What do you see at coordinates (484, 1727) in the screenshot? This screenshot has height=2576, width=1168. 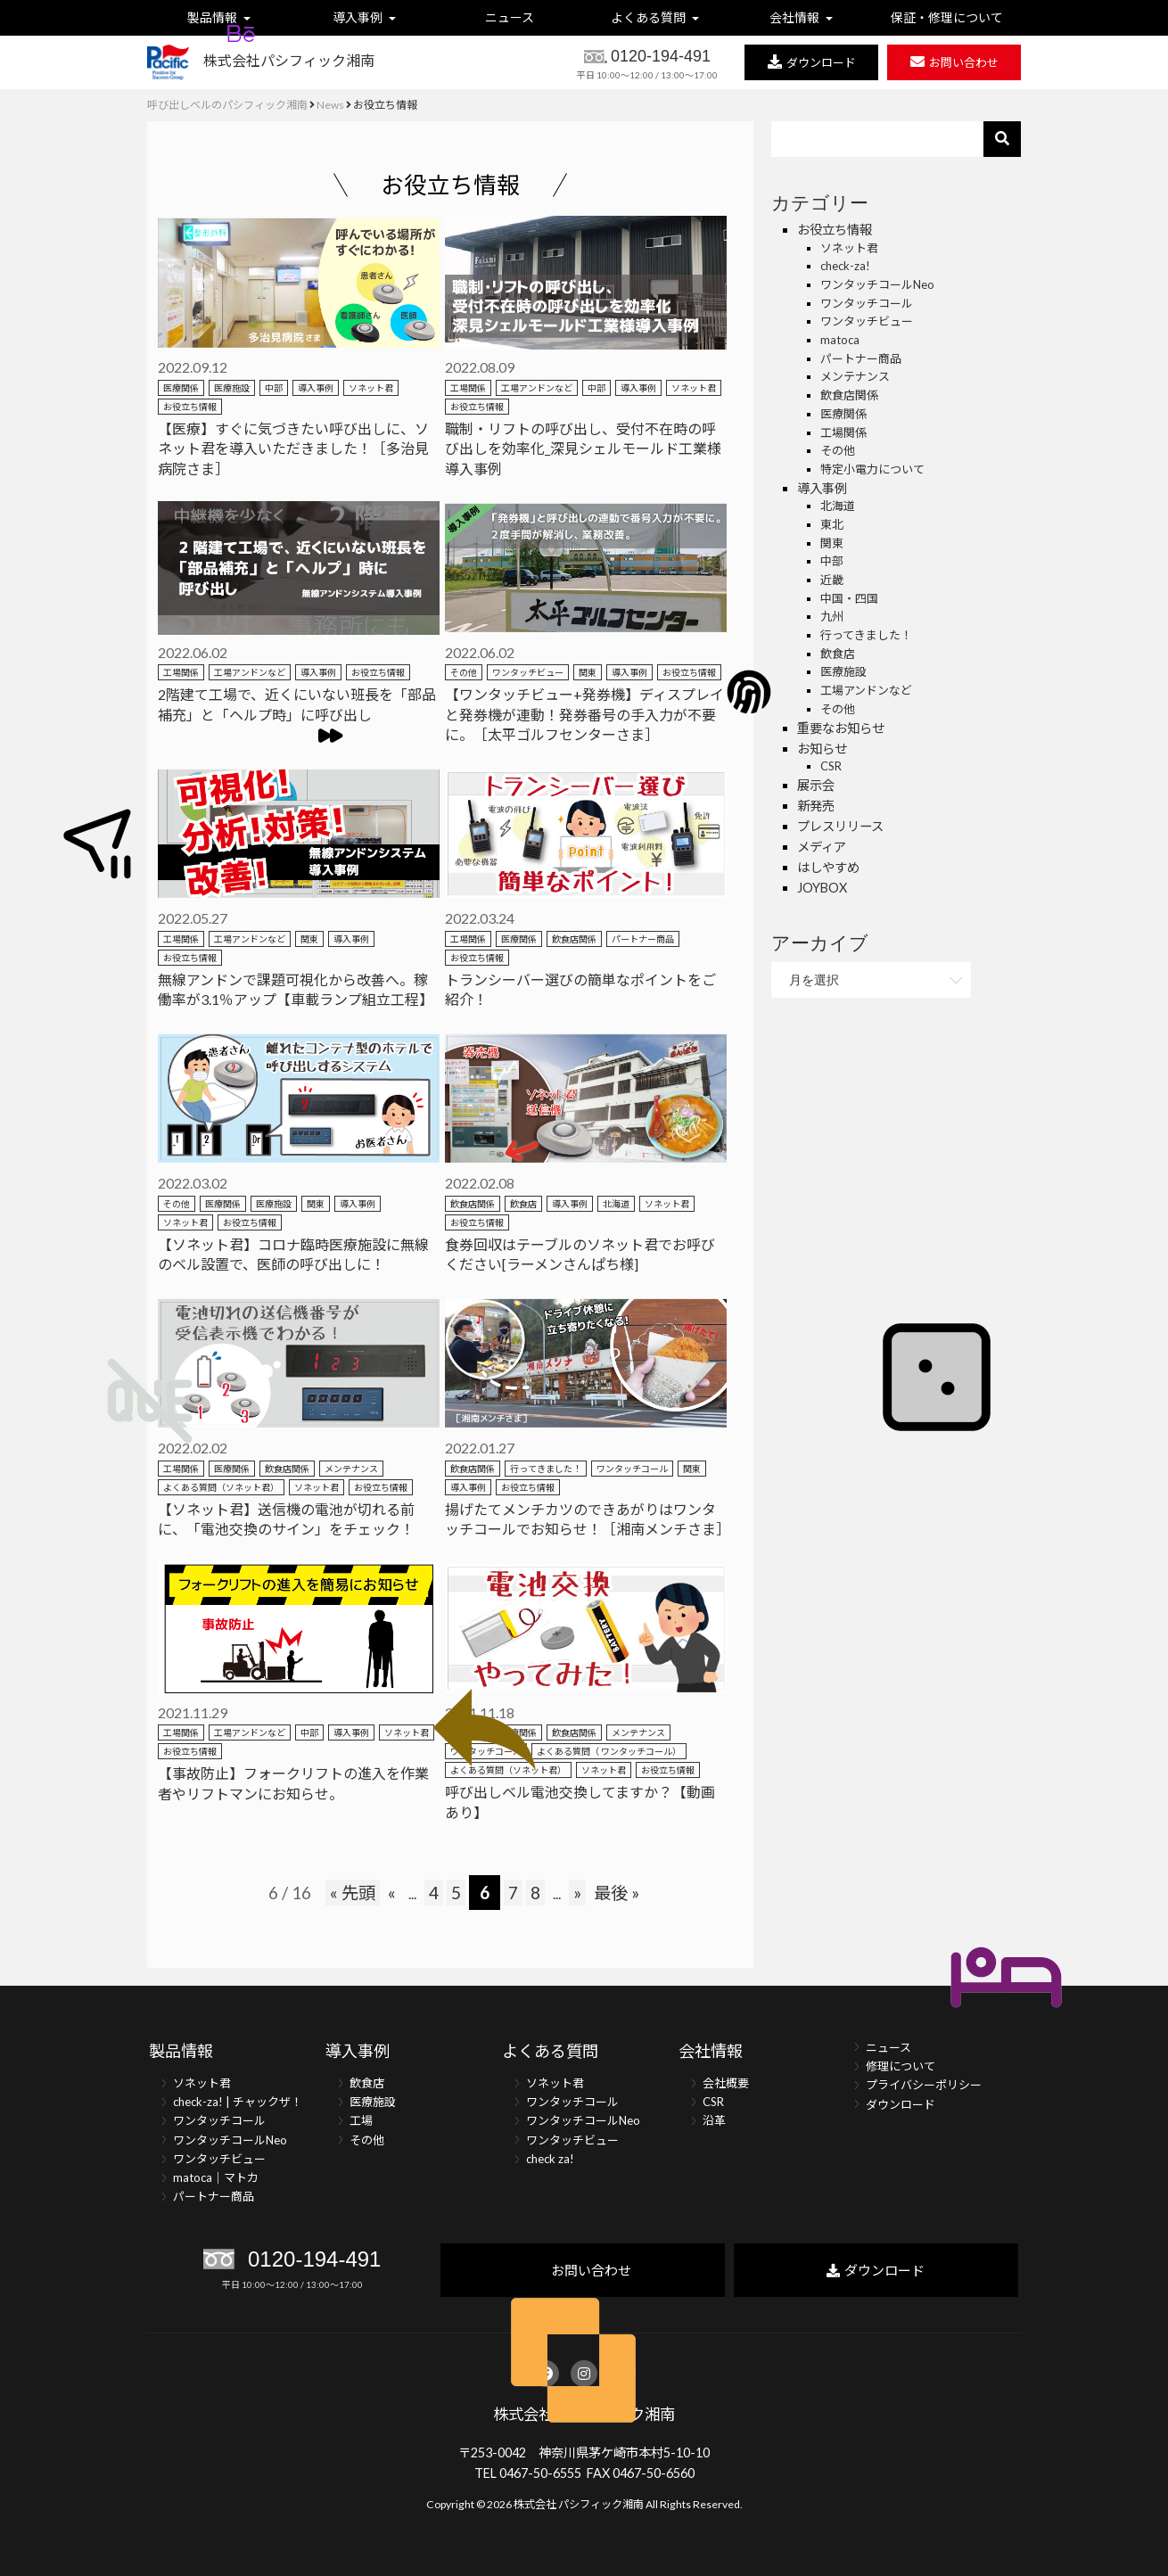 I see `reply to a message` at bounding box center [484, 1727].